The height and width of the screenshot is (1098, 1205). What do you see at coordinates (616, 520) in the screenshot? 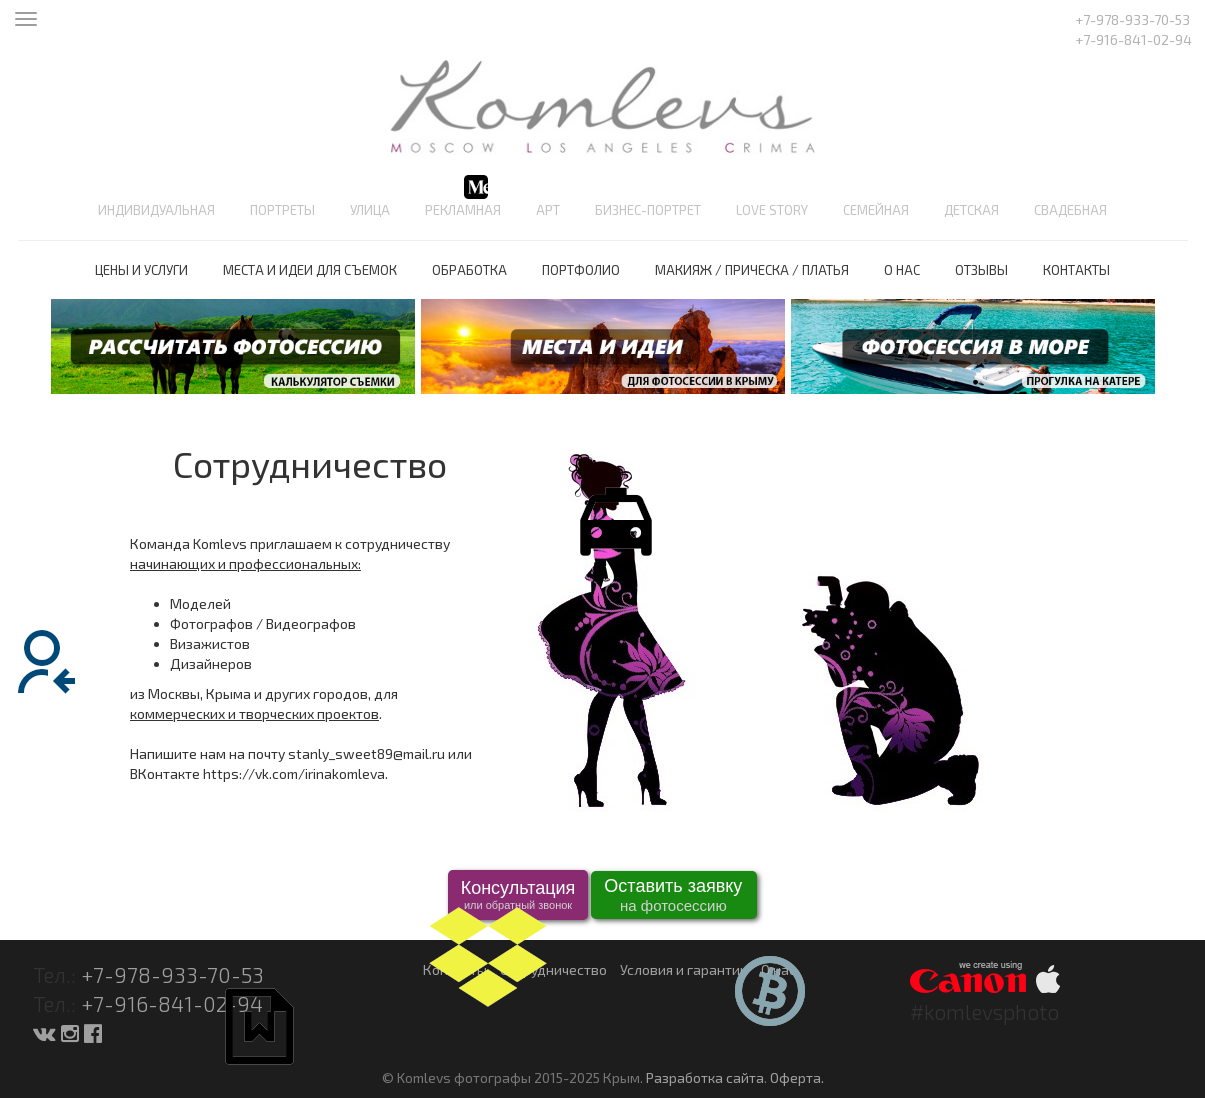
I see `request a taxi or rideshare` at bounding box center [616, 520].